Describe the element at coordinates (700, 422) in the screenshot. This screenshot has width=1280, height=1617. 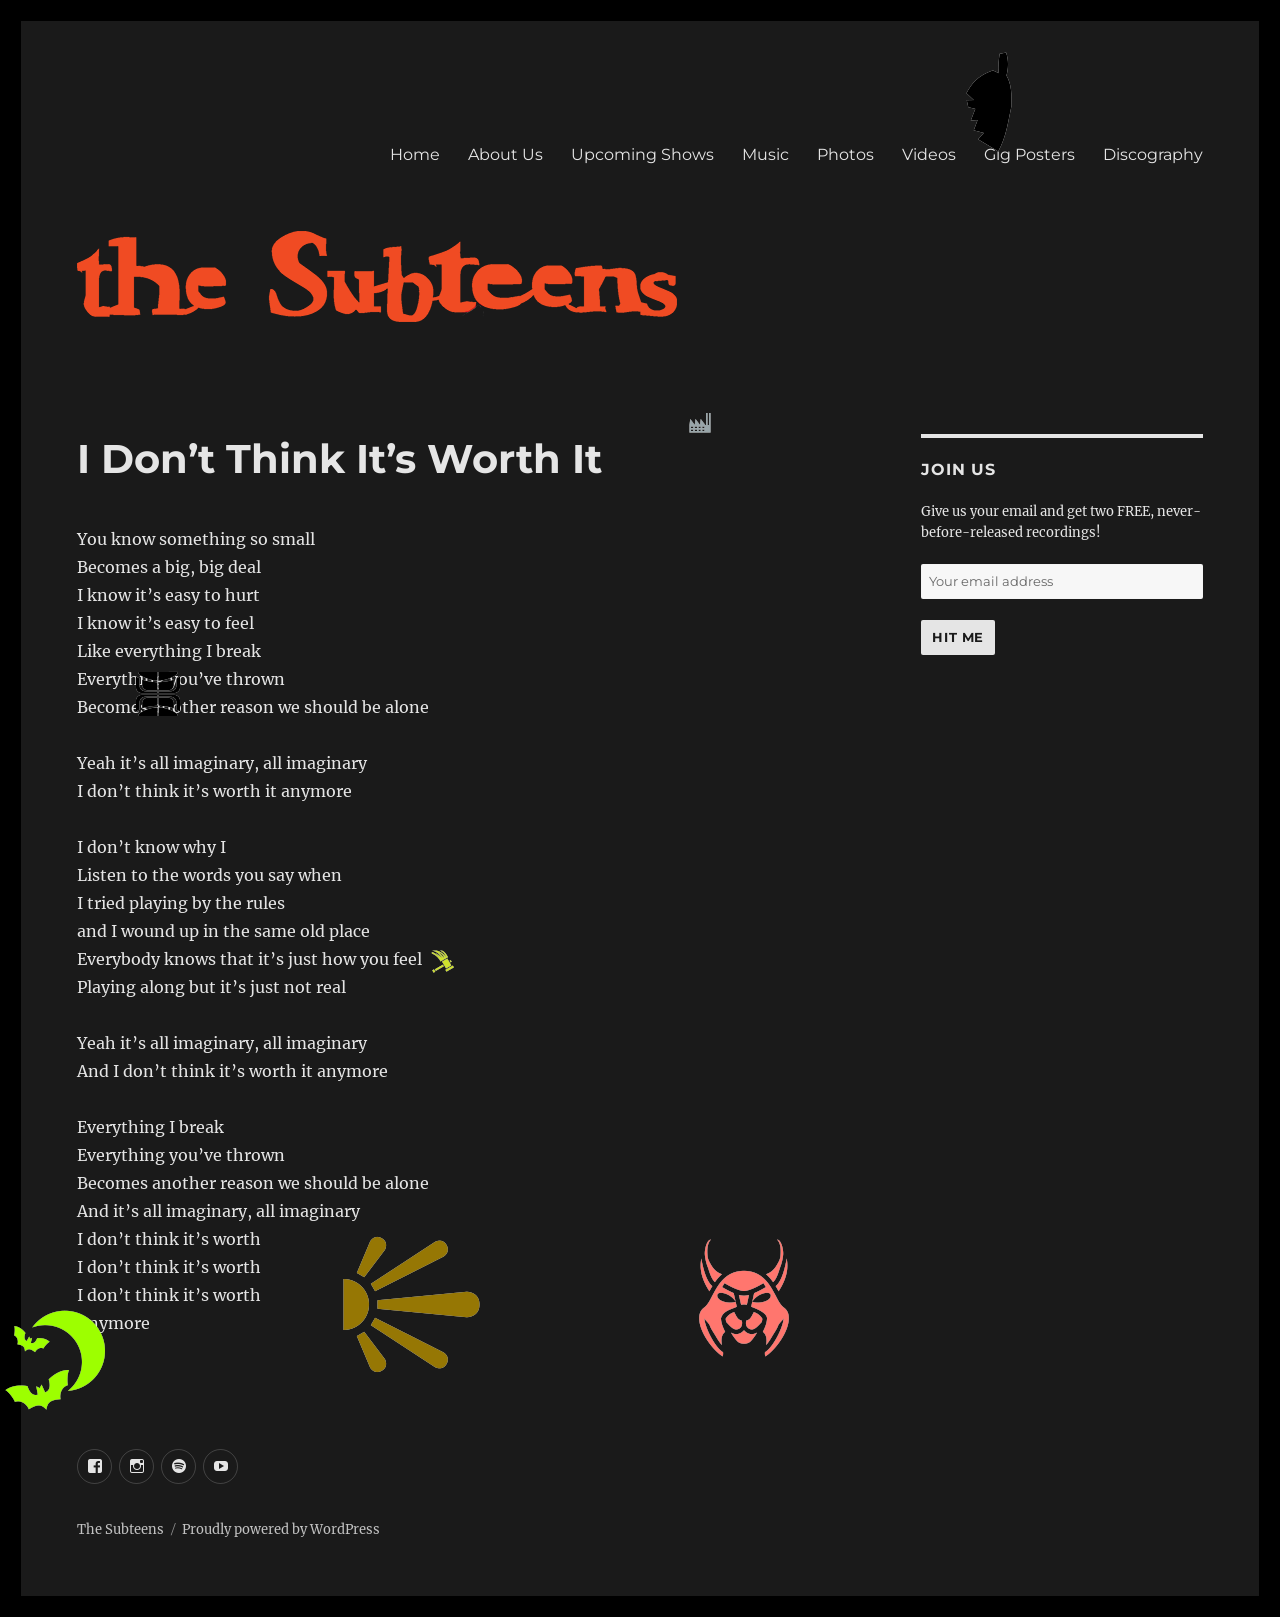
I see `access factory or manufacturing settings` at that location.